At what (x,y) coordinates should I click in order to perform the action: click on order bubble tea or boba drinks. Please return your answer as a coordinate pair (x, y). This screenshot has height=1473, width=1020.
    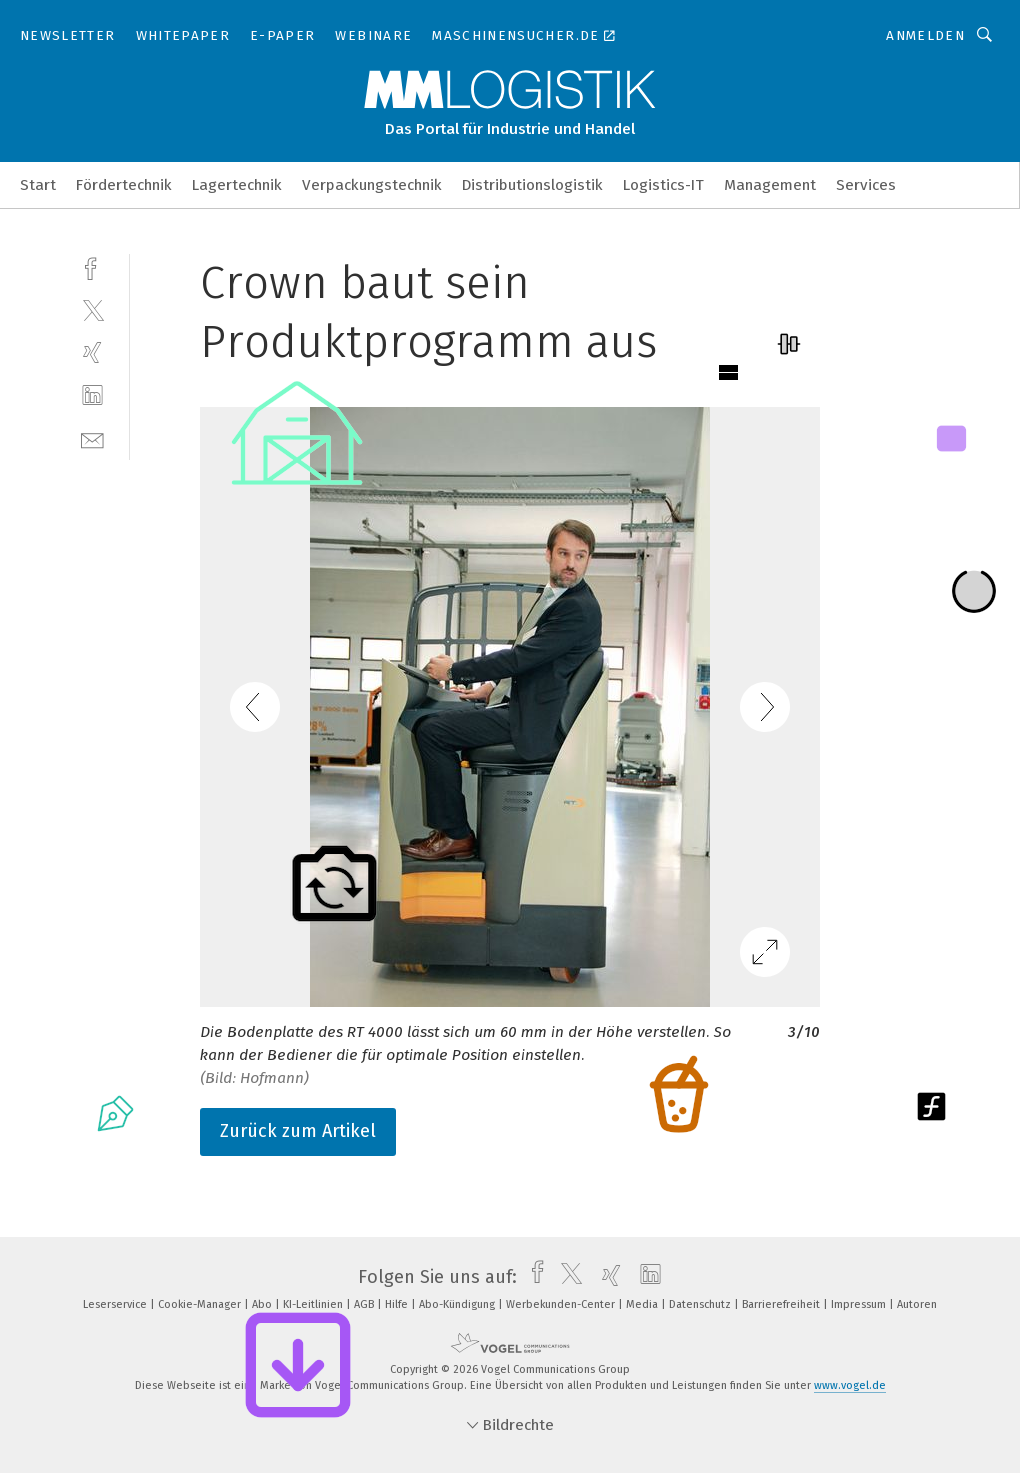
    Looking at the image, I should click on (679, 1096).